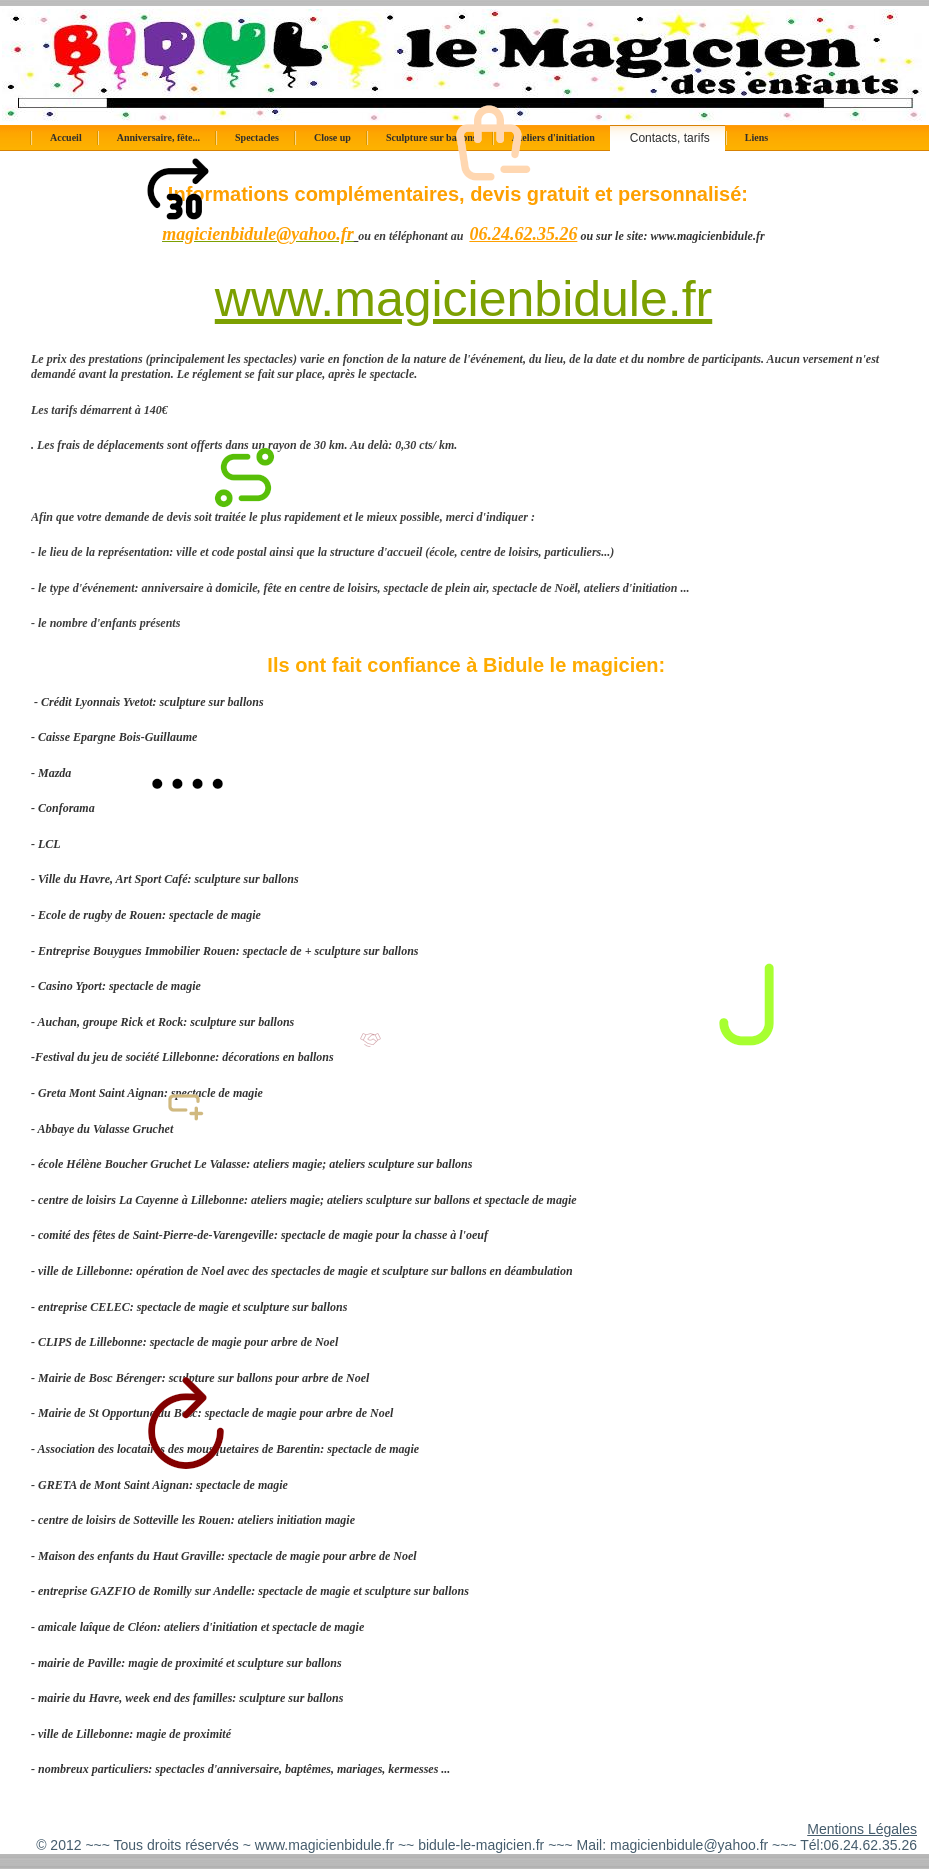 This screenshot has height=1869, width=929. What do you see at coordinates (186, 1423) in the screenshot?
I see `refresh the current page or content` at bounding box center [186, 1423].